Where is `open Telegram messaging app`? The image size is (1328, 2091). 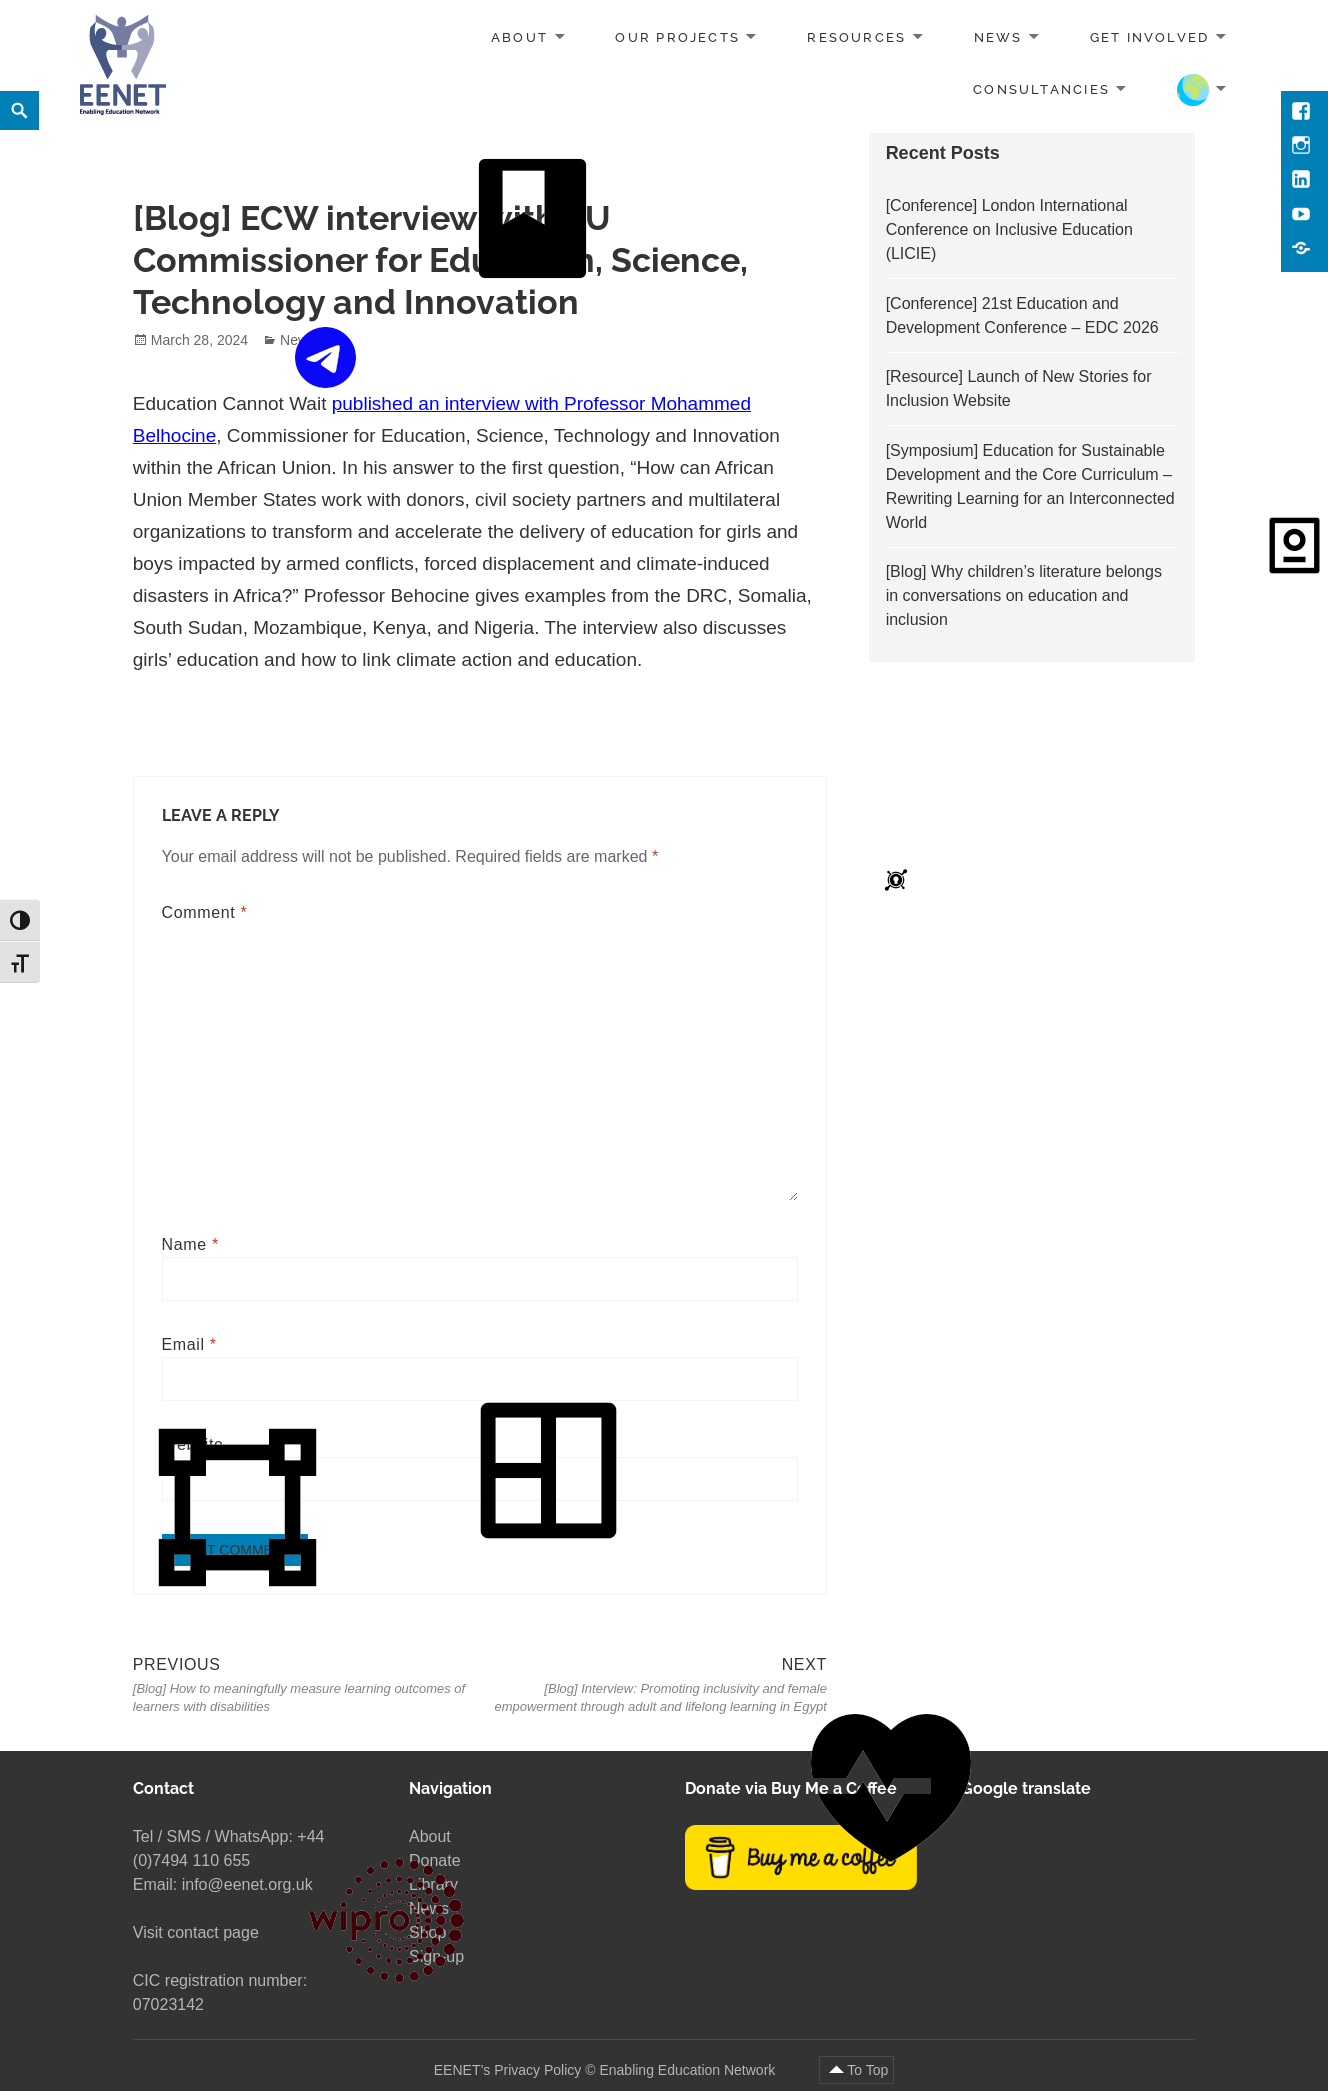 open Telegram messaging app is located at coordinates (325, 357).